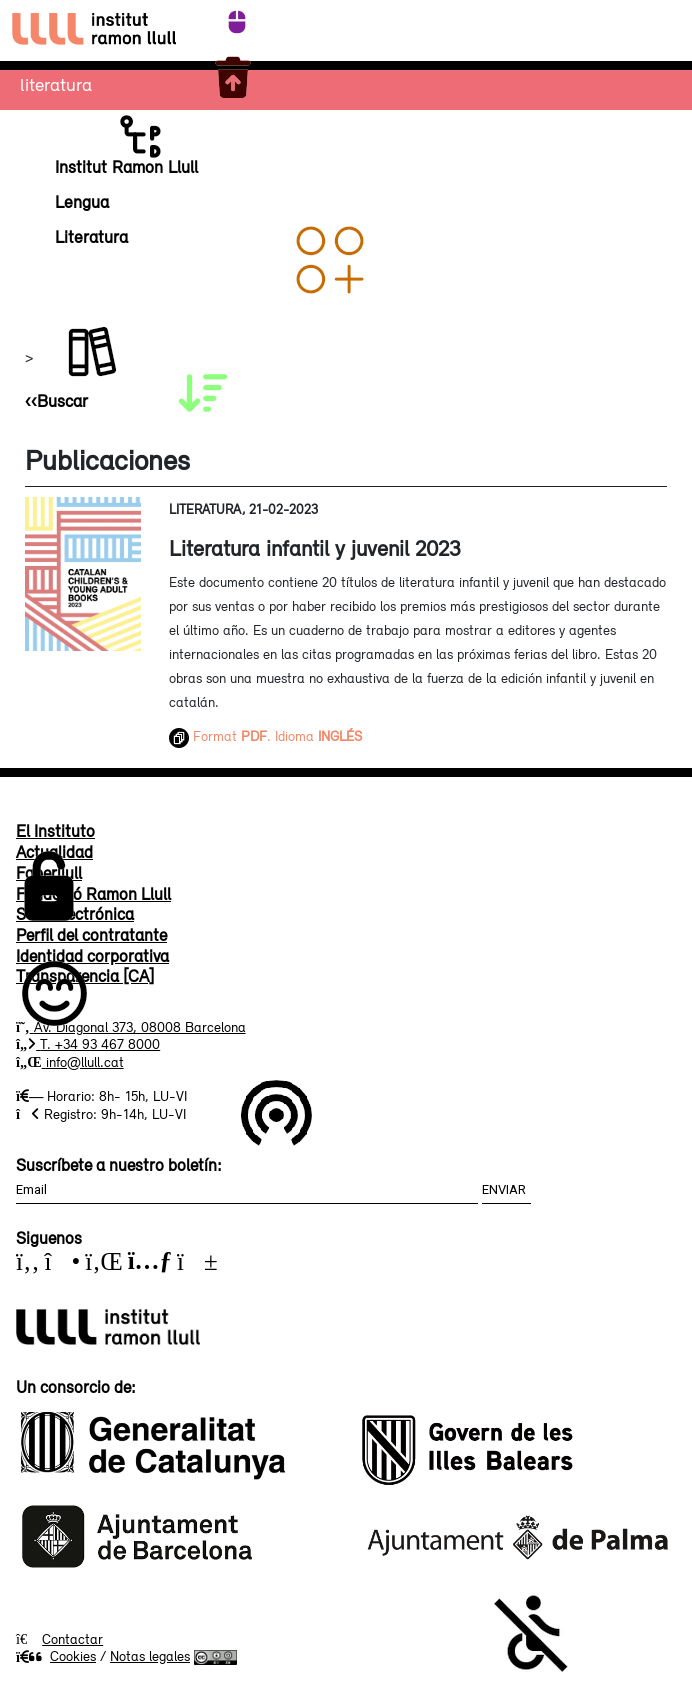 The image size is (692, 1706). What do you see at coordinates (276, 1111) in the screenshot?
I see `enable mobile hotspot or wifi tethering` at bounding box center [276, 1111].